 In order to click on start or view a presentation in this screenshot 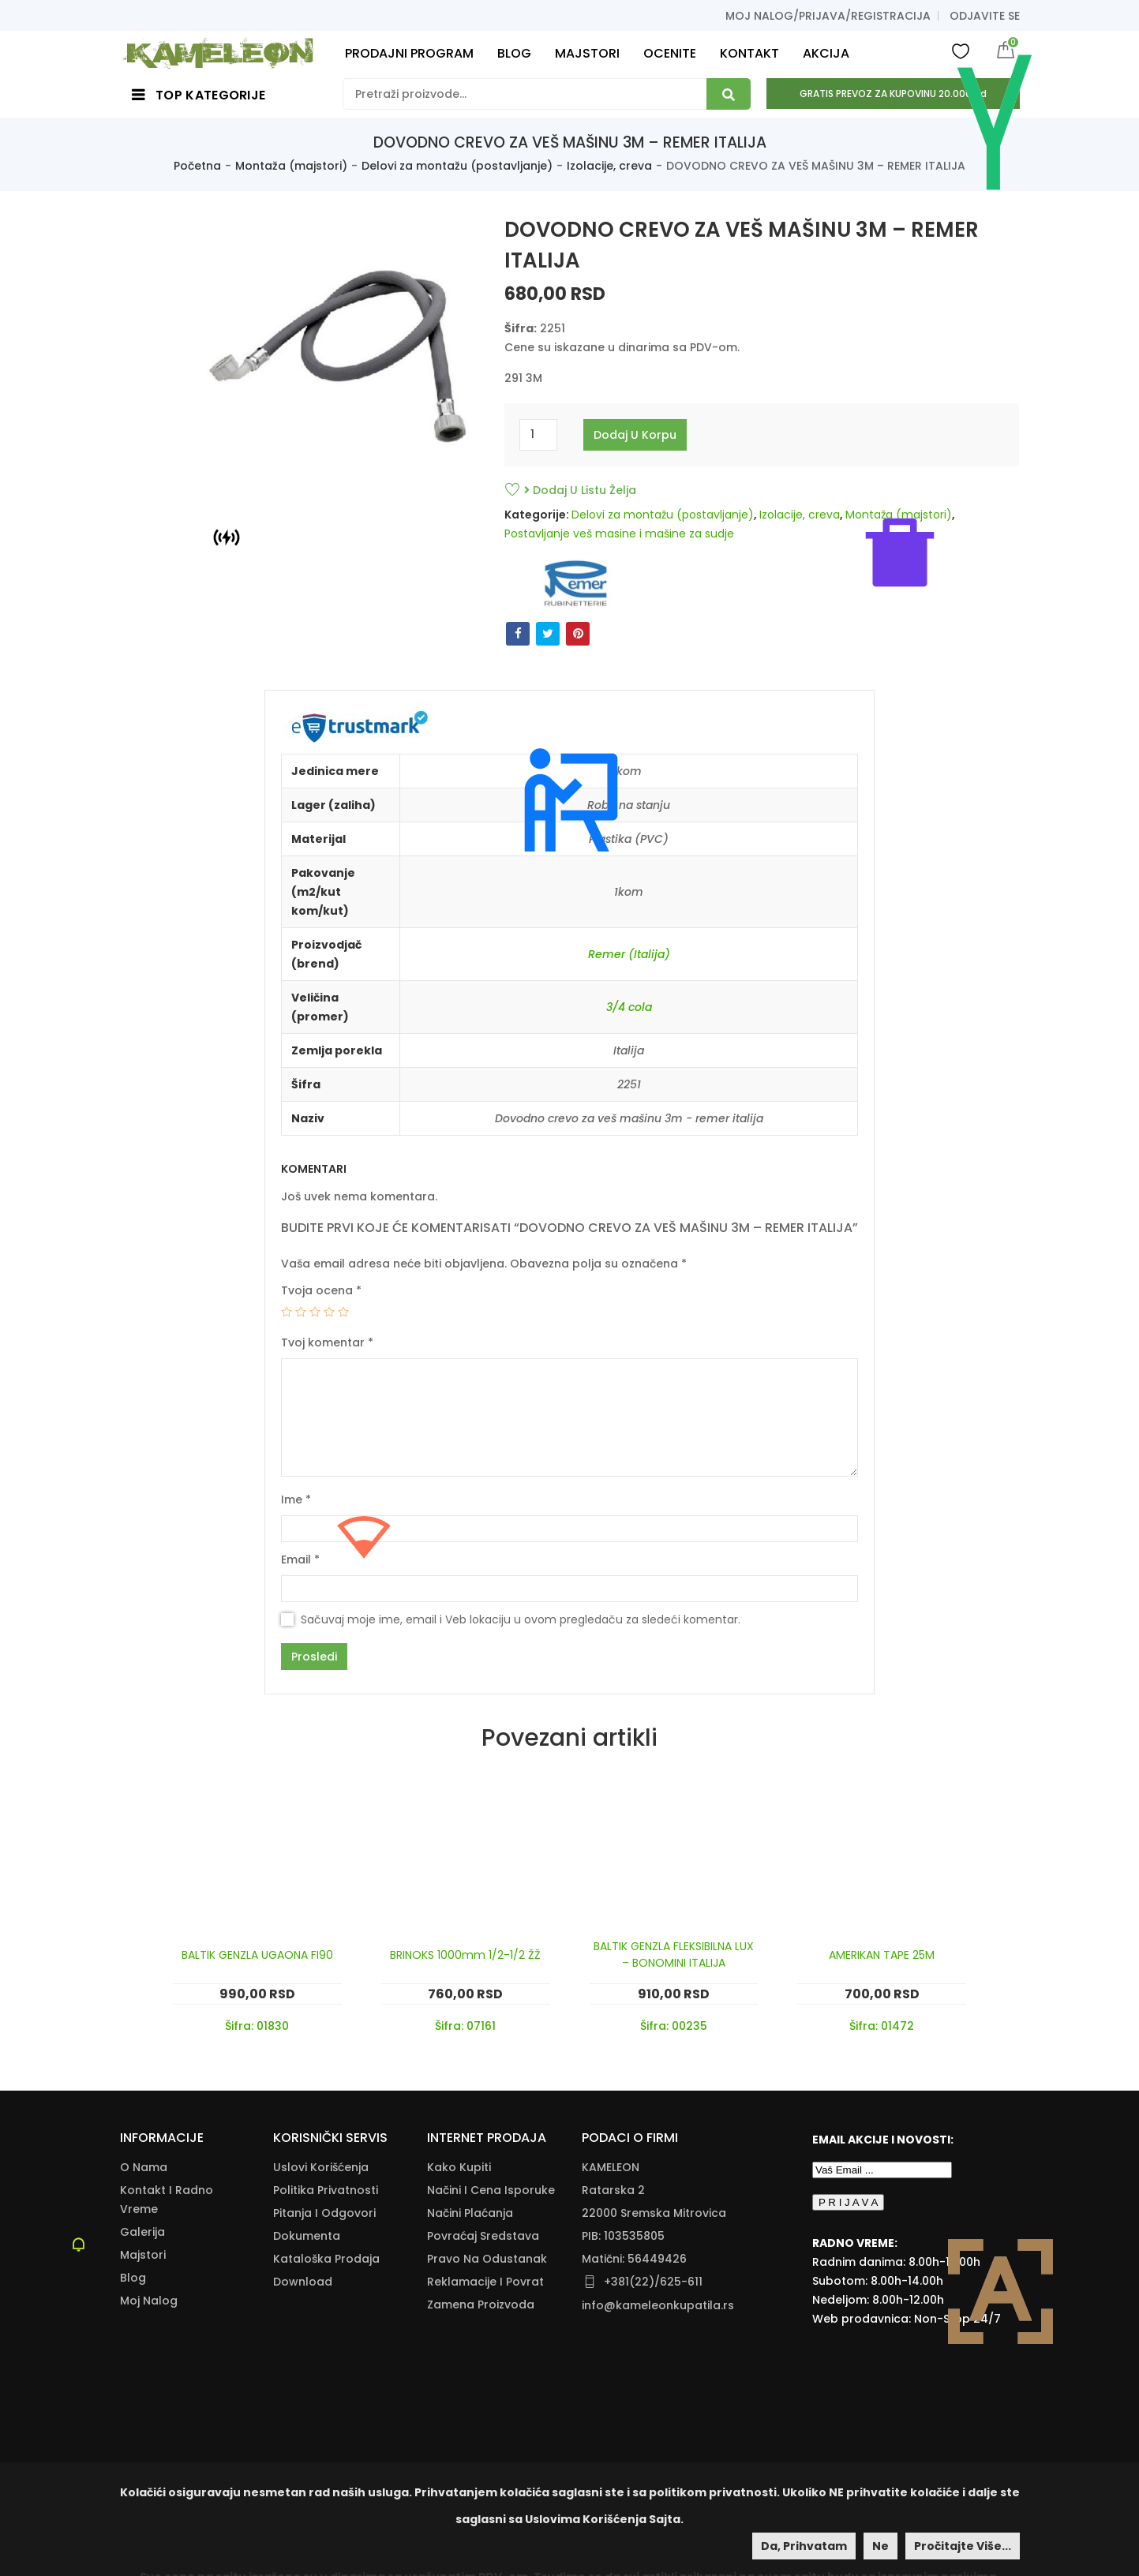, I will do `click(571, 799)`.